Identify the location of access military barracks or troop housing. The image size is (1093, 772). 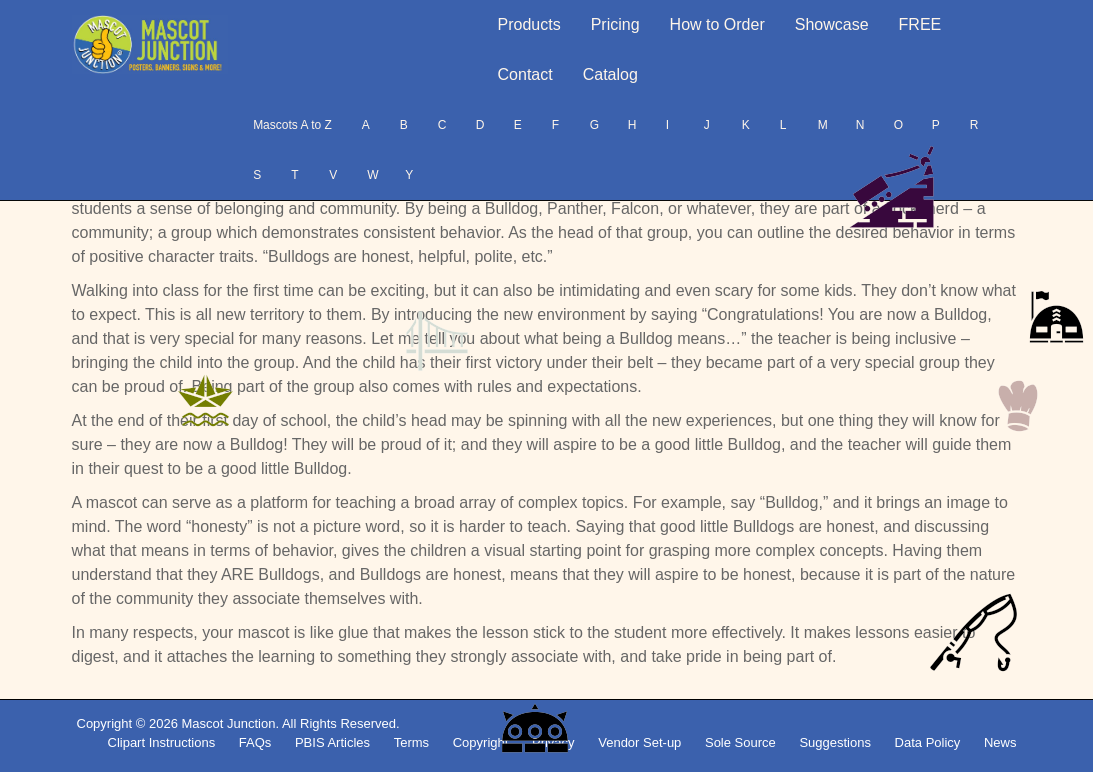
(1056, 317).